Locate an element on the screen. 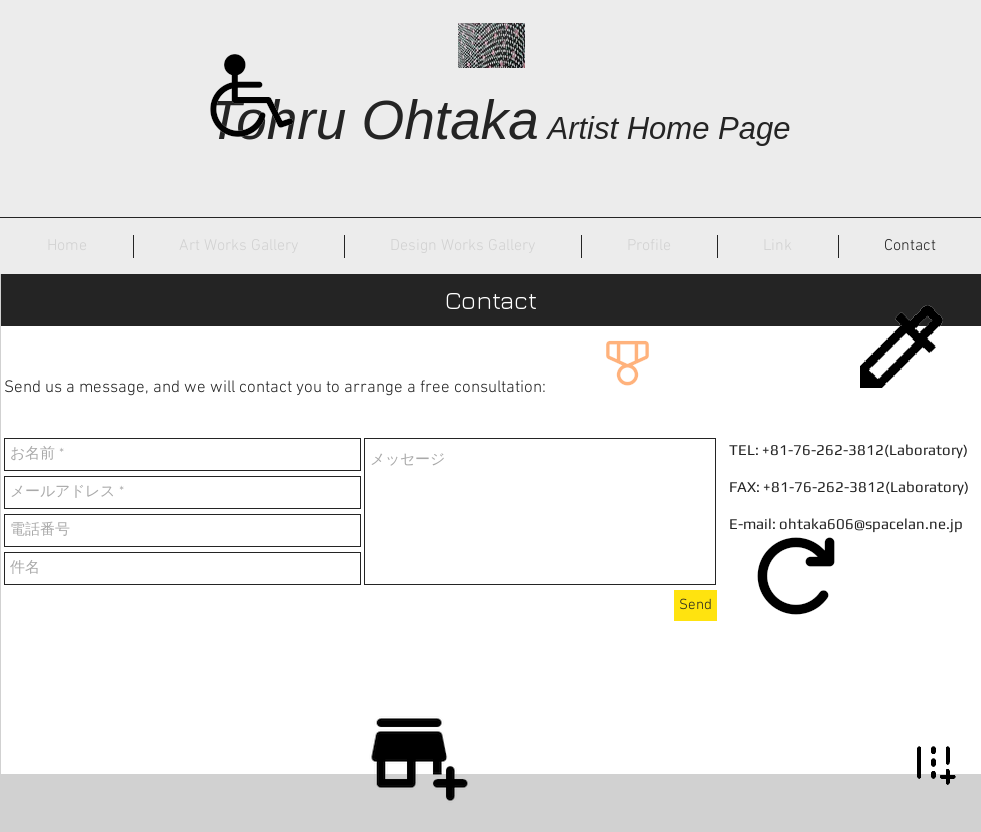  pick a color from the image is located at coordinates (901, 346).